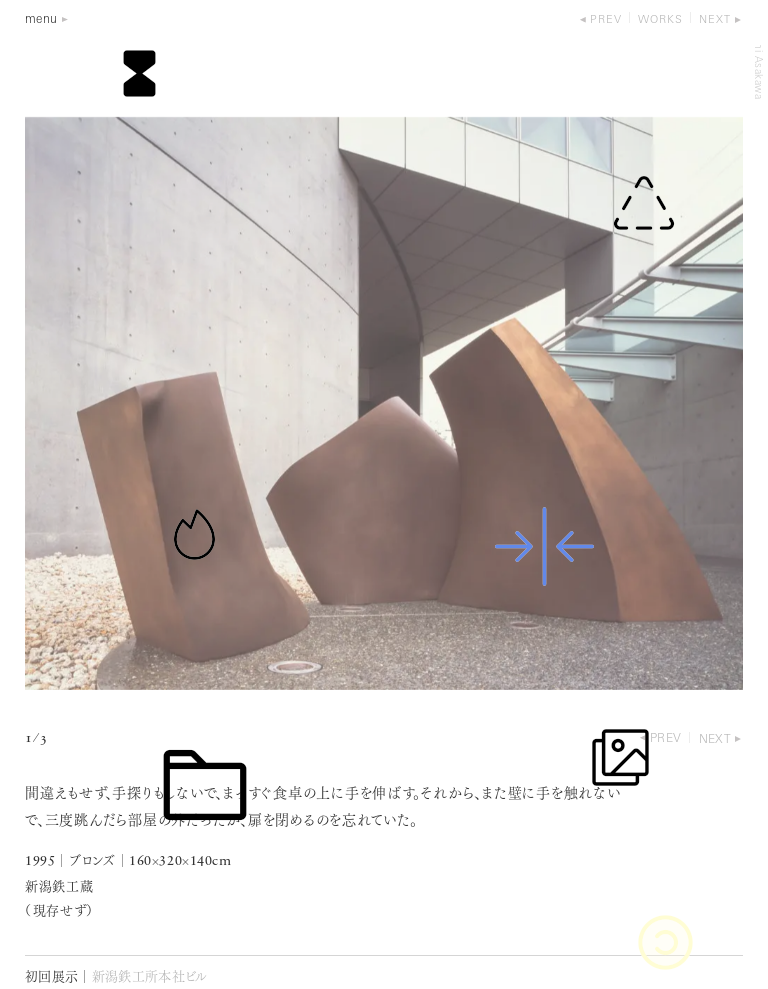  Describe the element at coordinates (544, 546) in the screenshot. I see `collapse or compress content horizontally` at that location.